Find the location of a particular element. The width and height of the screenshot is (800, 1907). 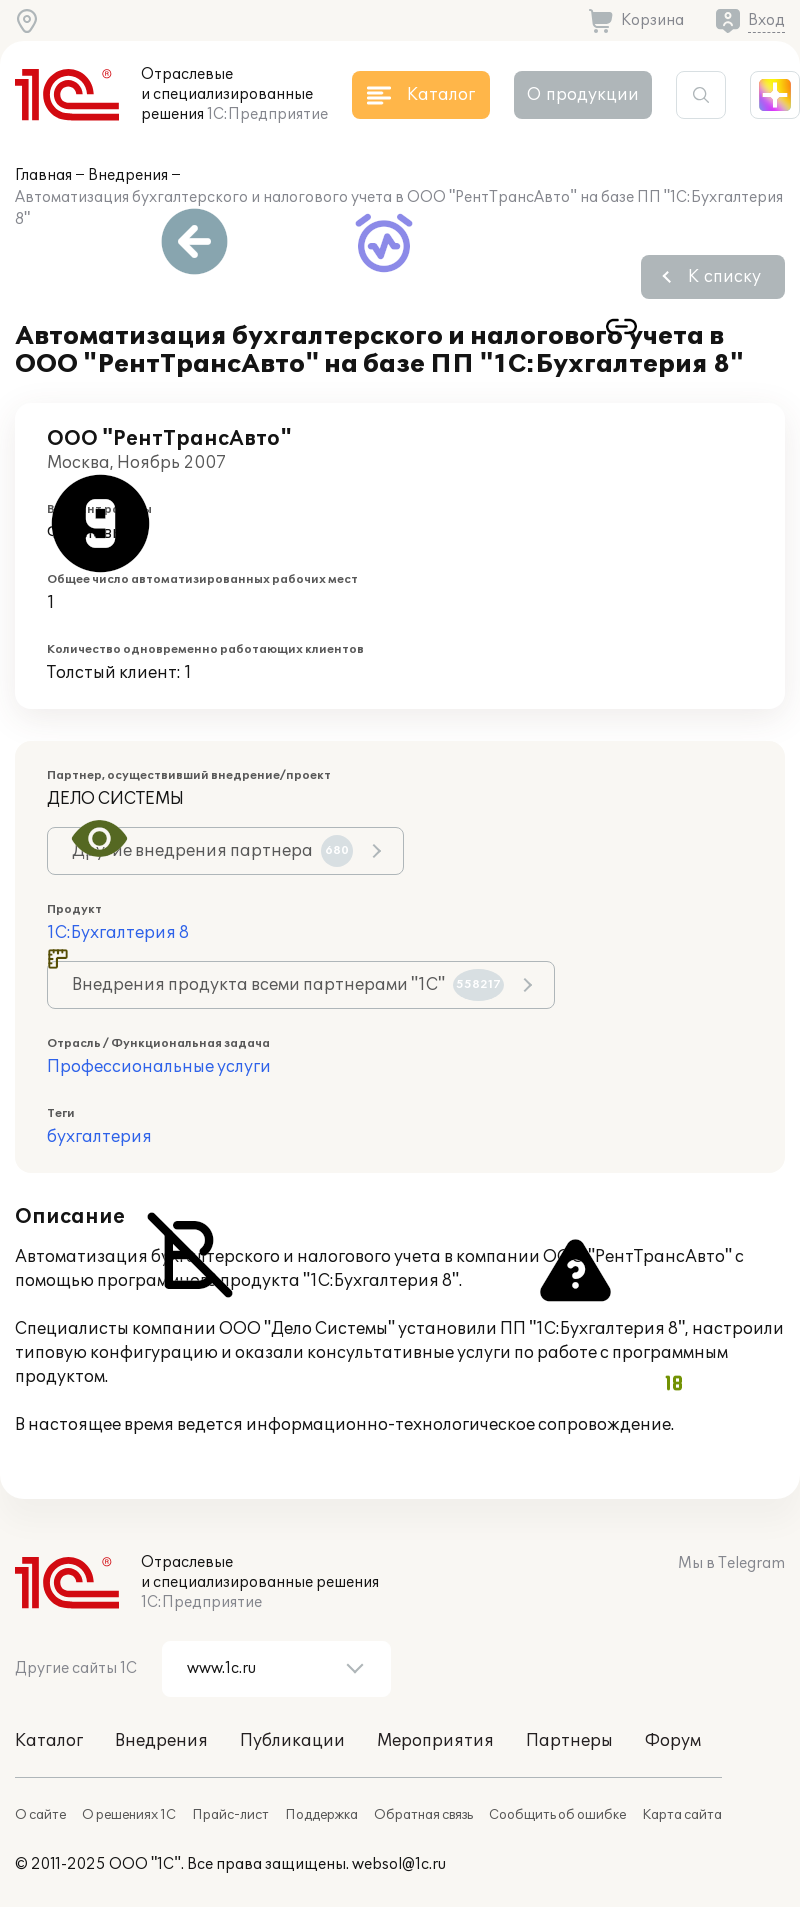

indicates item number 9 in a numbered list or sequence is located at coordinates (100, 523).